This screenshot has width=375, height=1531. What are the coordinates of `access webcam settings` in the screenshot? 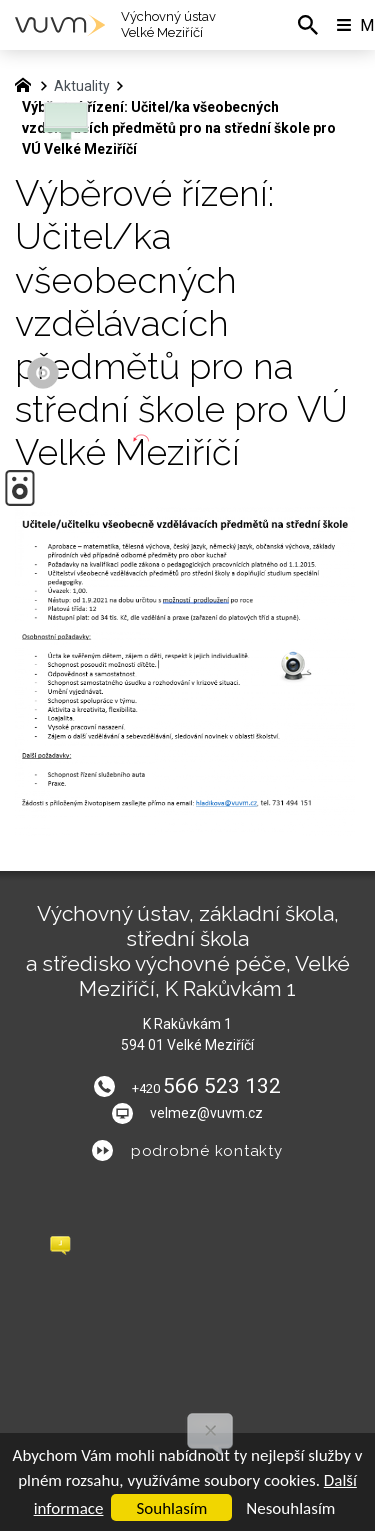 It's located at (293, 665).